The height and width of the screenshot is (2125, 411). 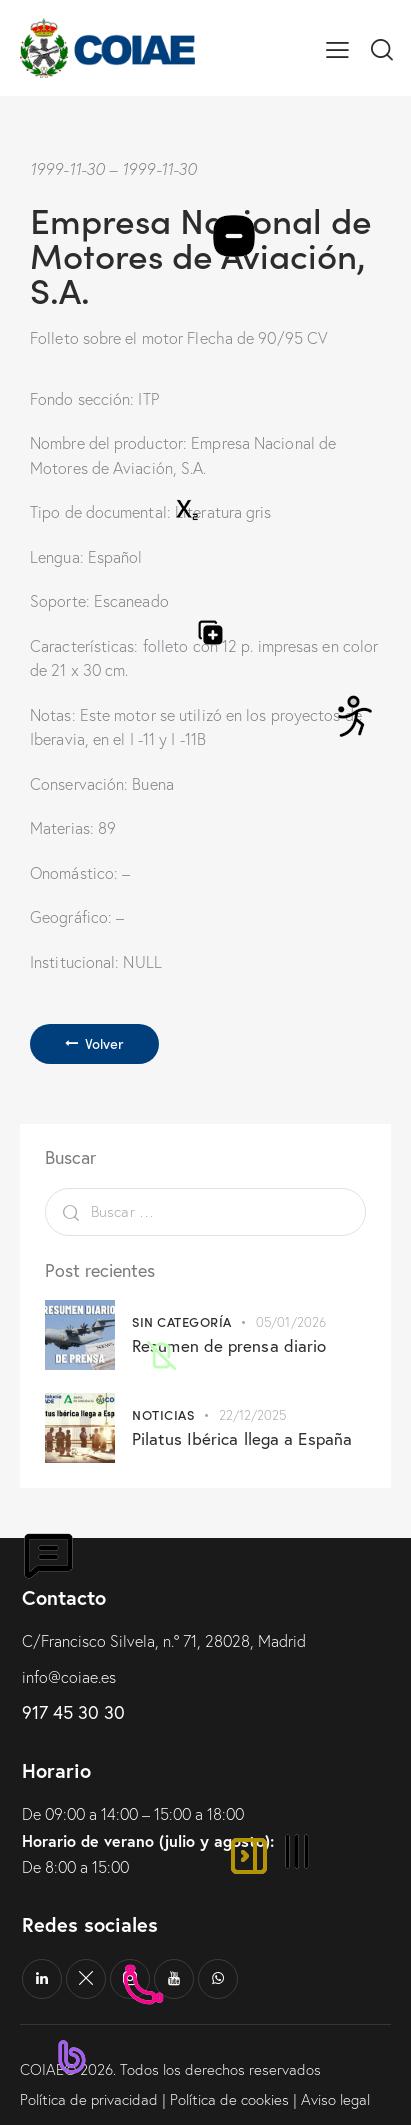 I want to click on format text as subscript, so click(x=184, y=510).